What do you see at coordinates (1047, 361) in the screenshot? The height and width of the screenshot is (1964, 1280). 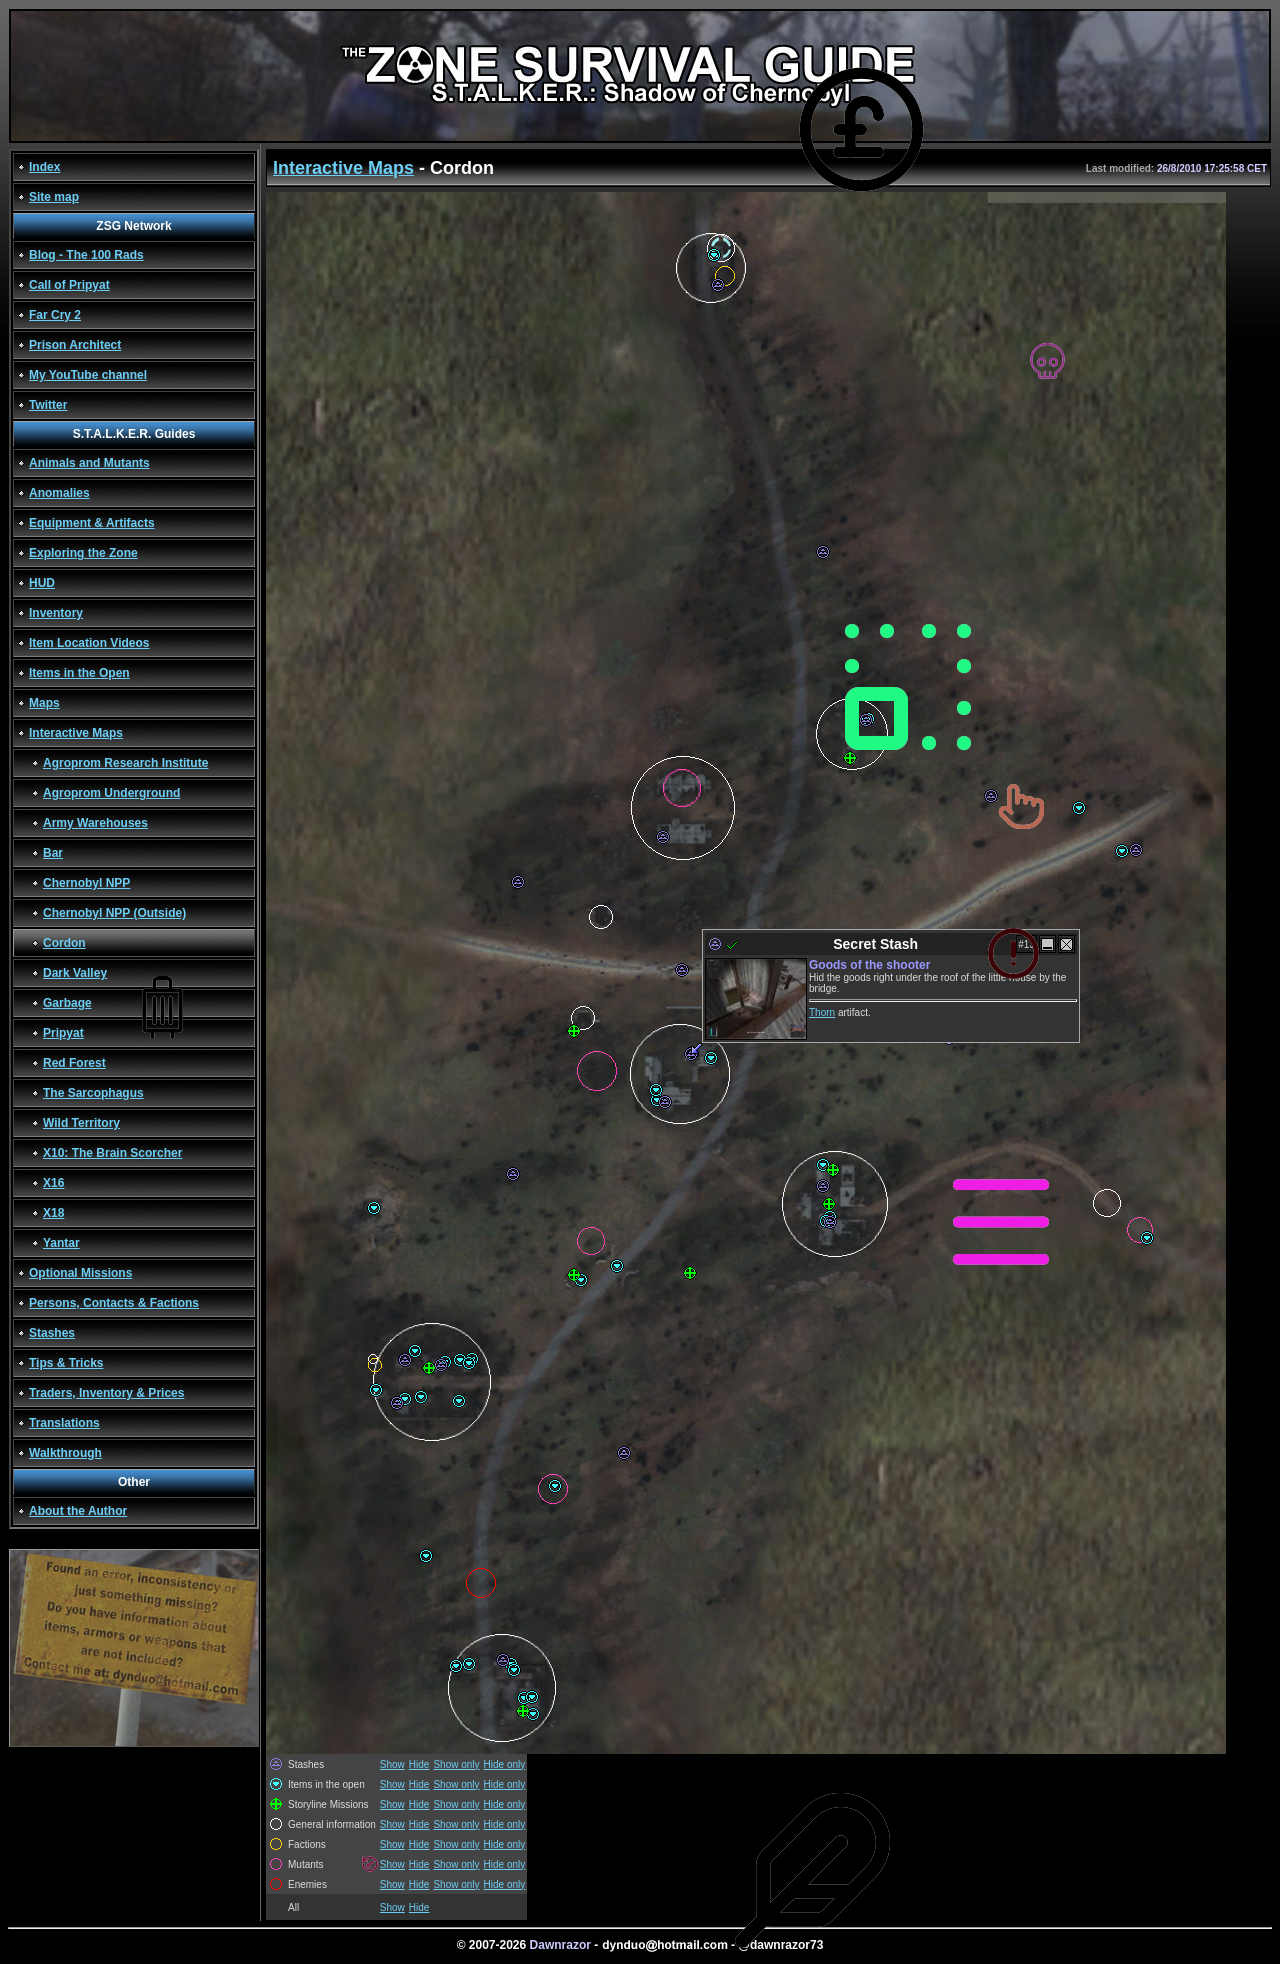 I see `indicates dangerous or harmful content` at bounding box center [1047, 361].